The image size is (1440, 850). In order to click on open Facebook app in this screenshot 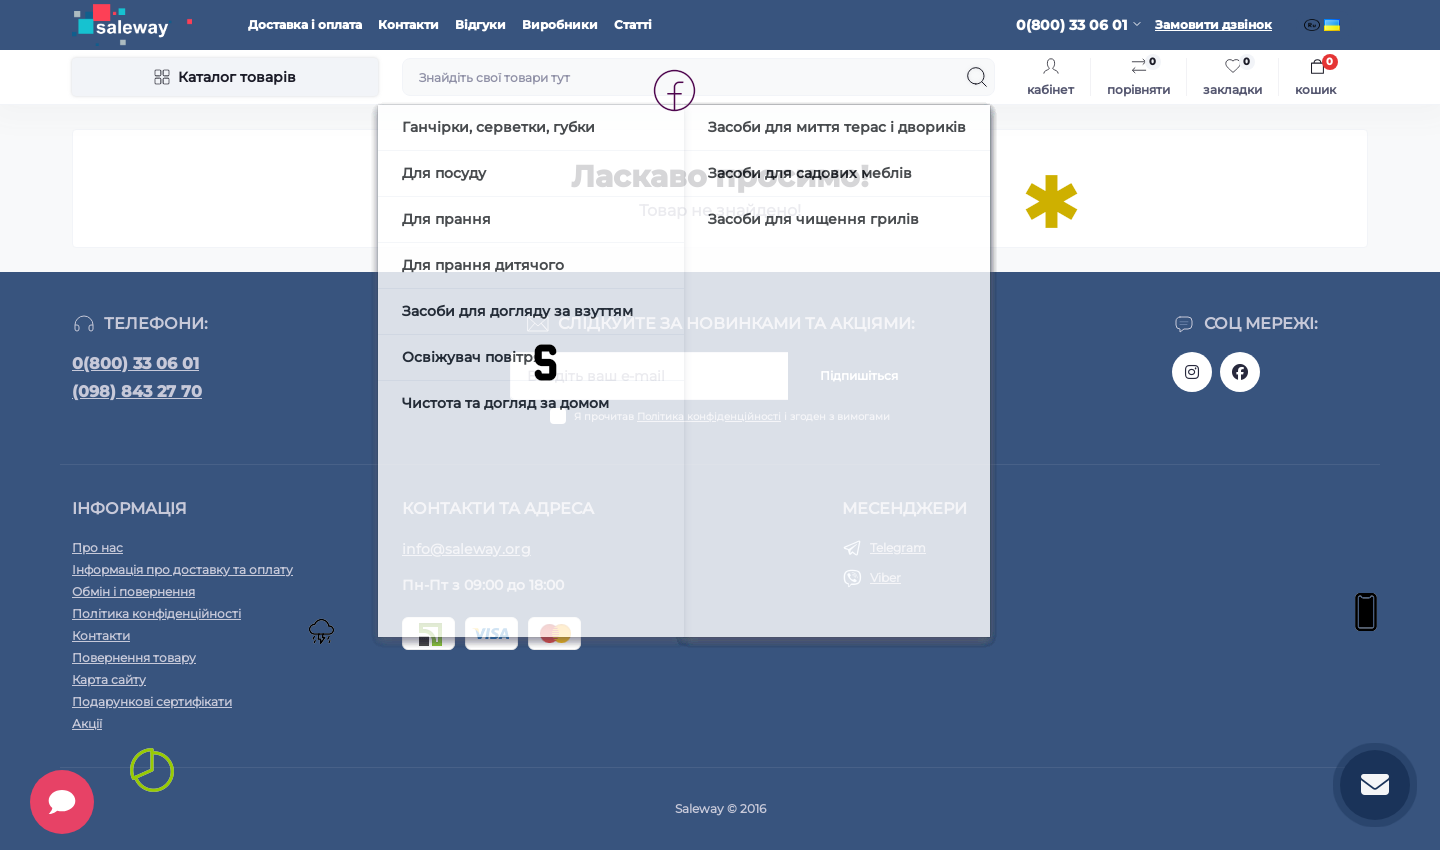, I will do `click(674, 90)`.